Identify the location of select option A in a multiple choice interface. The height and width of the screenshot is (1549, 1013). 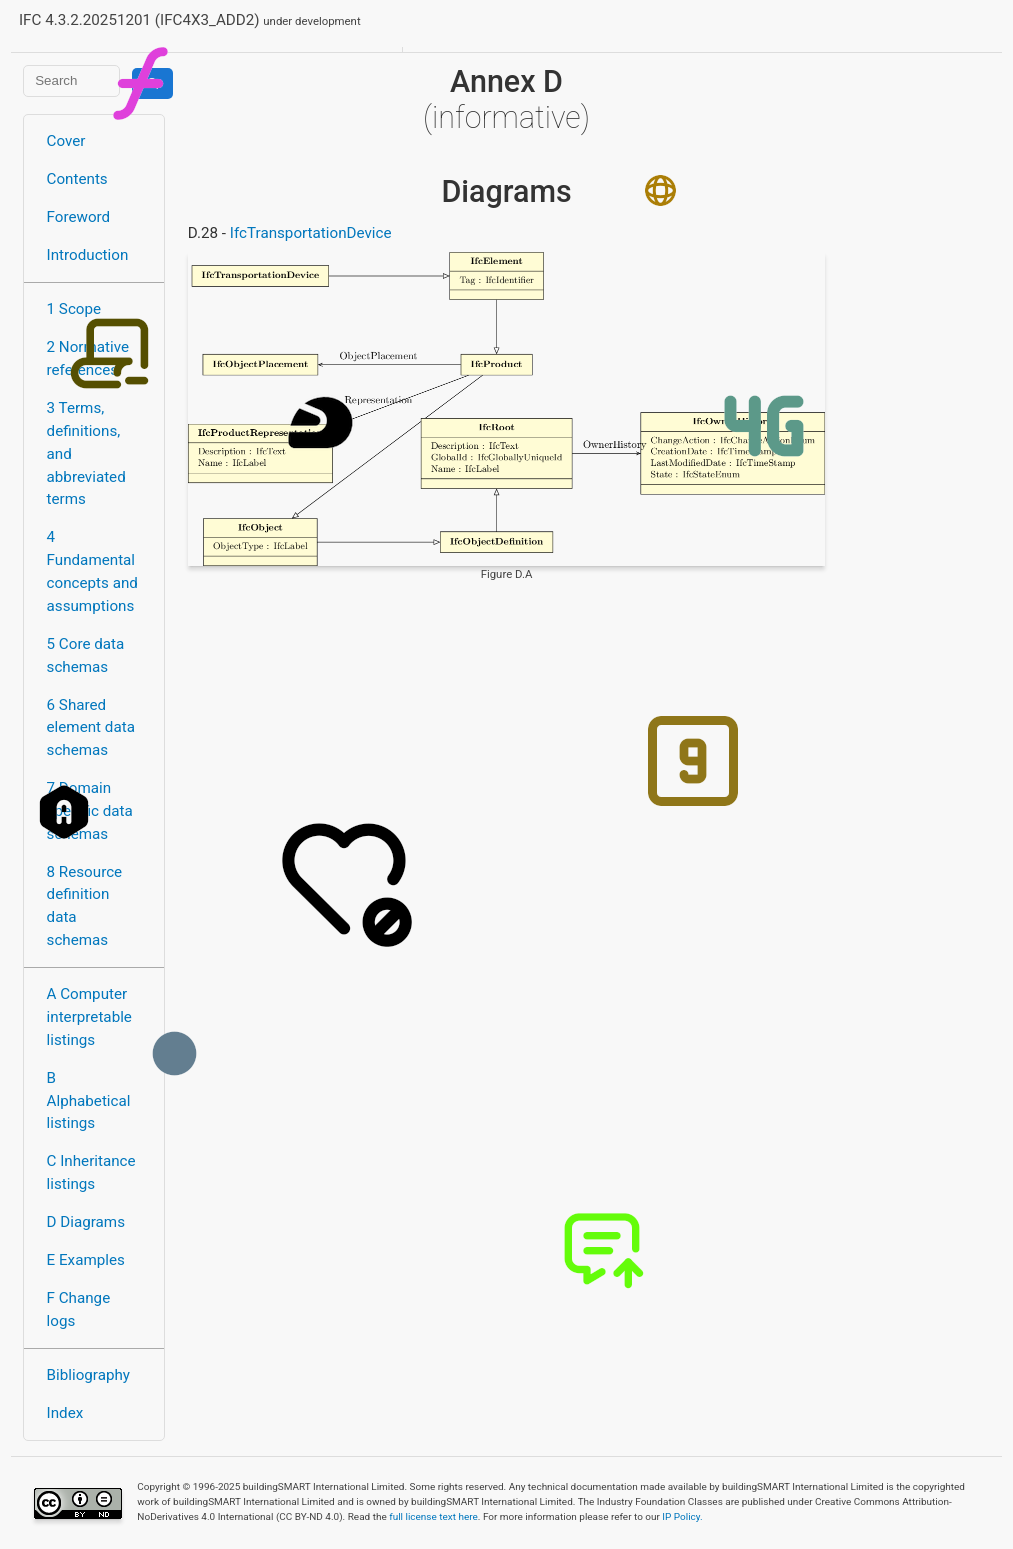
(64, 812).